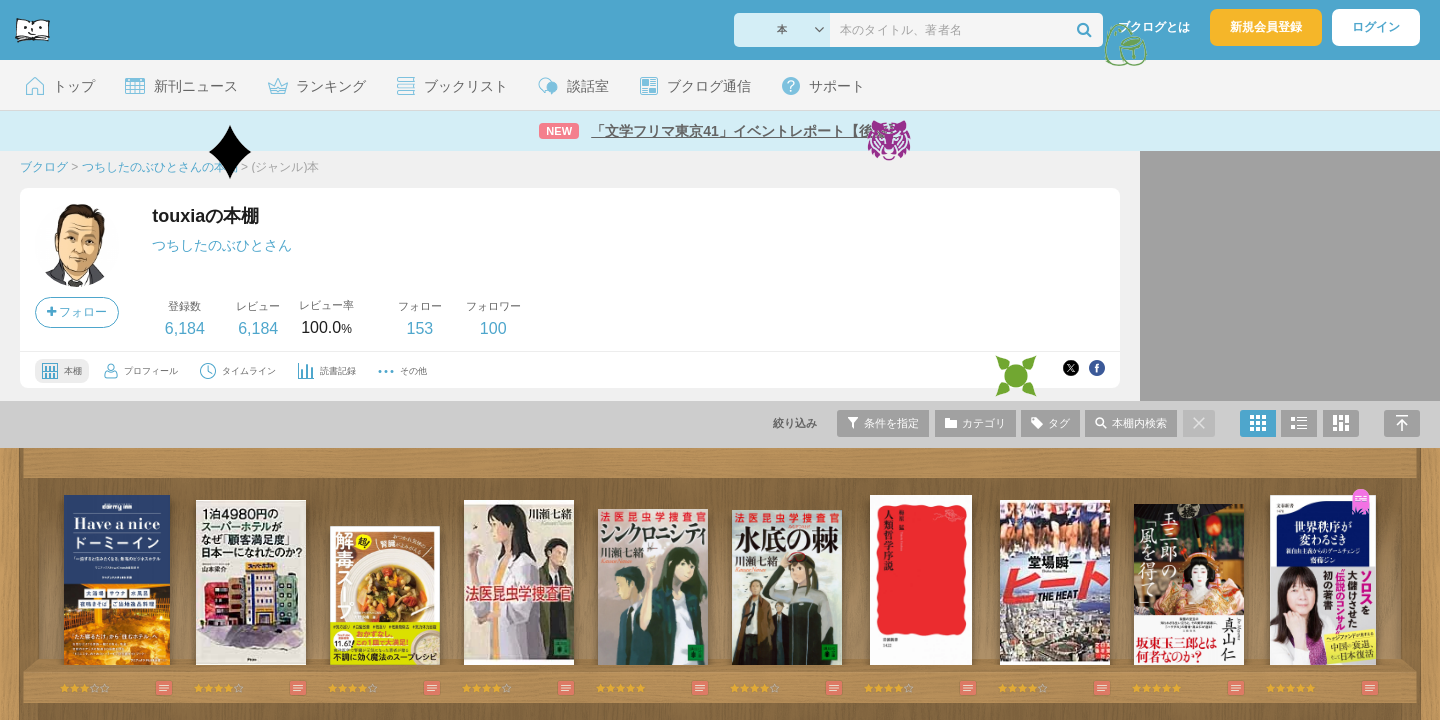 The height and width of the screenshot is (720, 1440). Describe the element at coordinates (1016, 376) in the screenshot. I see `indicates player has reached level four` at that location.